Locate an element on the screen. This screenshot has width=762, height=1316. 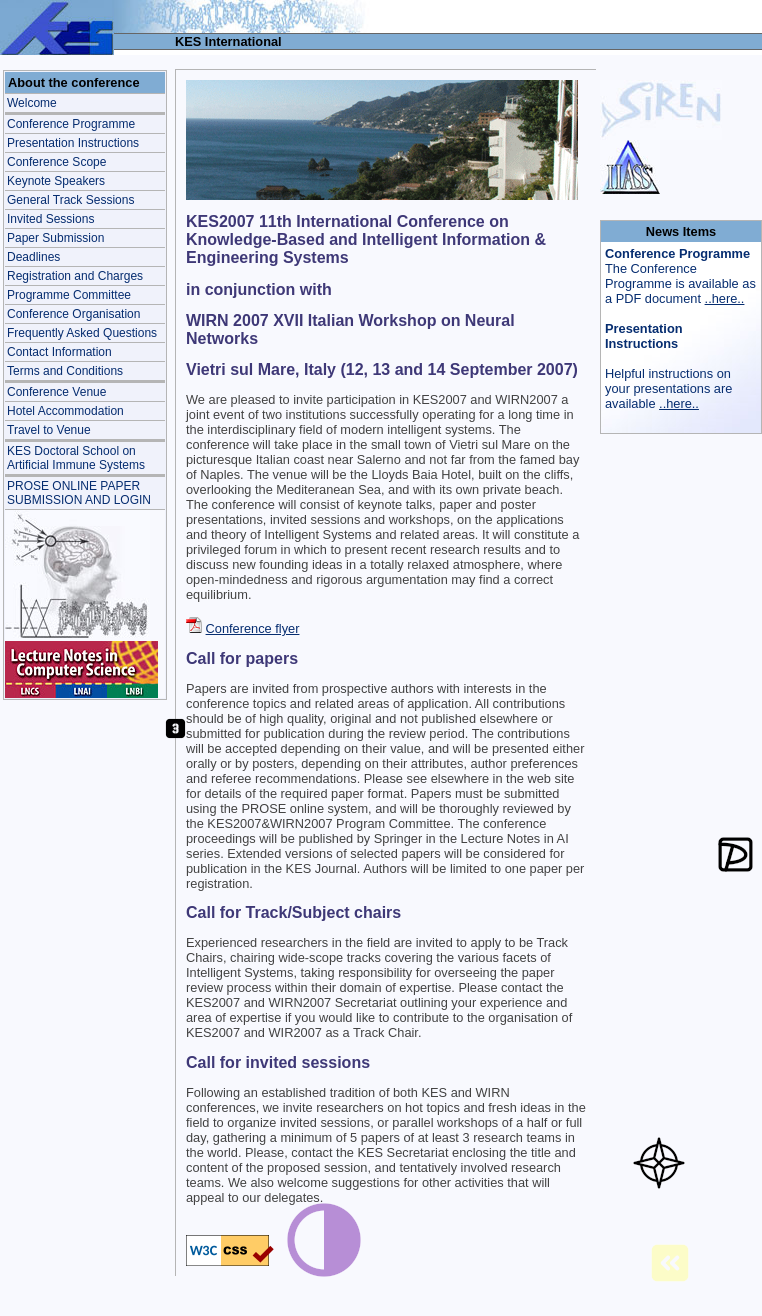
adjust screen brightness is located at coordinates (324, 1240).